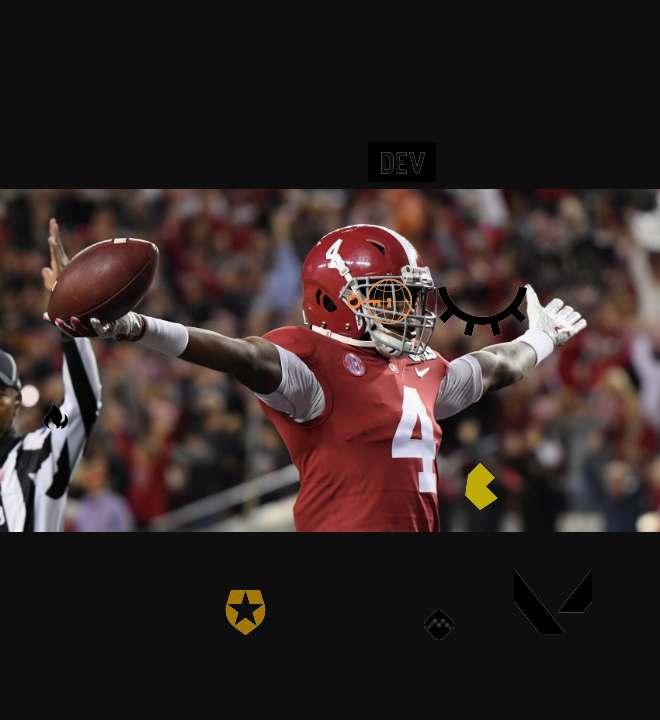  What do you see at coordinates (245, 612) in the screenshot?
I see `Auth0 identity and authentication service logo` at bounding box center [245, 612].